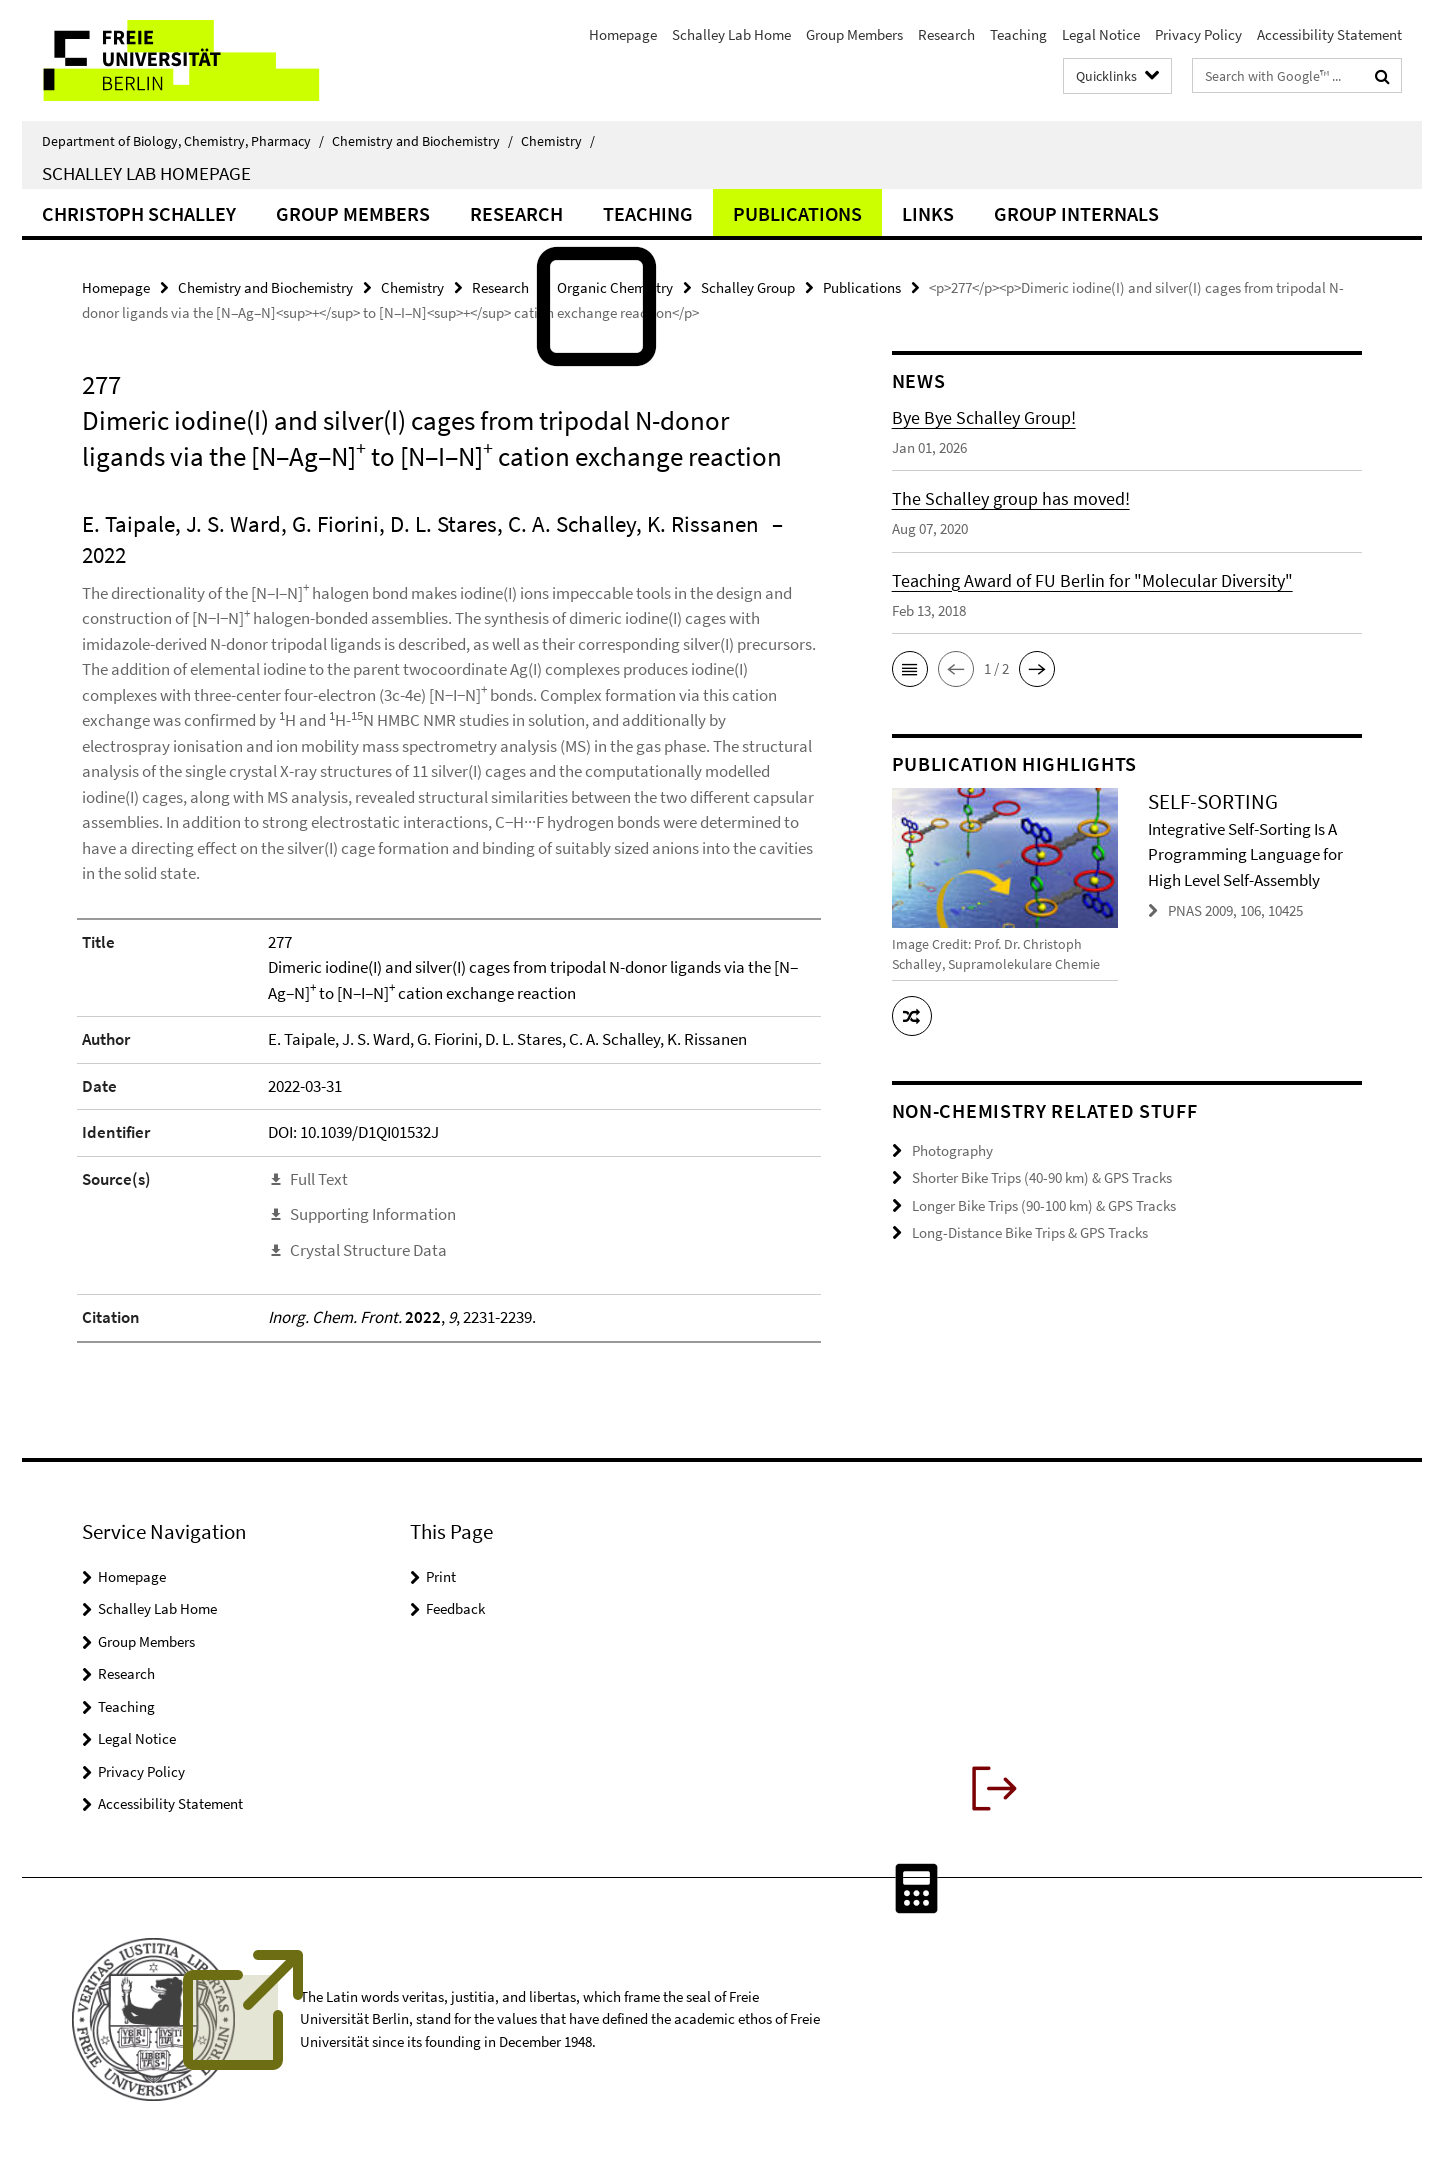 The width and height of the screenshot is (1444, 2161). I want to click on stop media playback, so click(596, 306).